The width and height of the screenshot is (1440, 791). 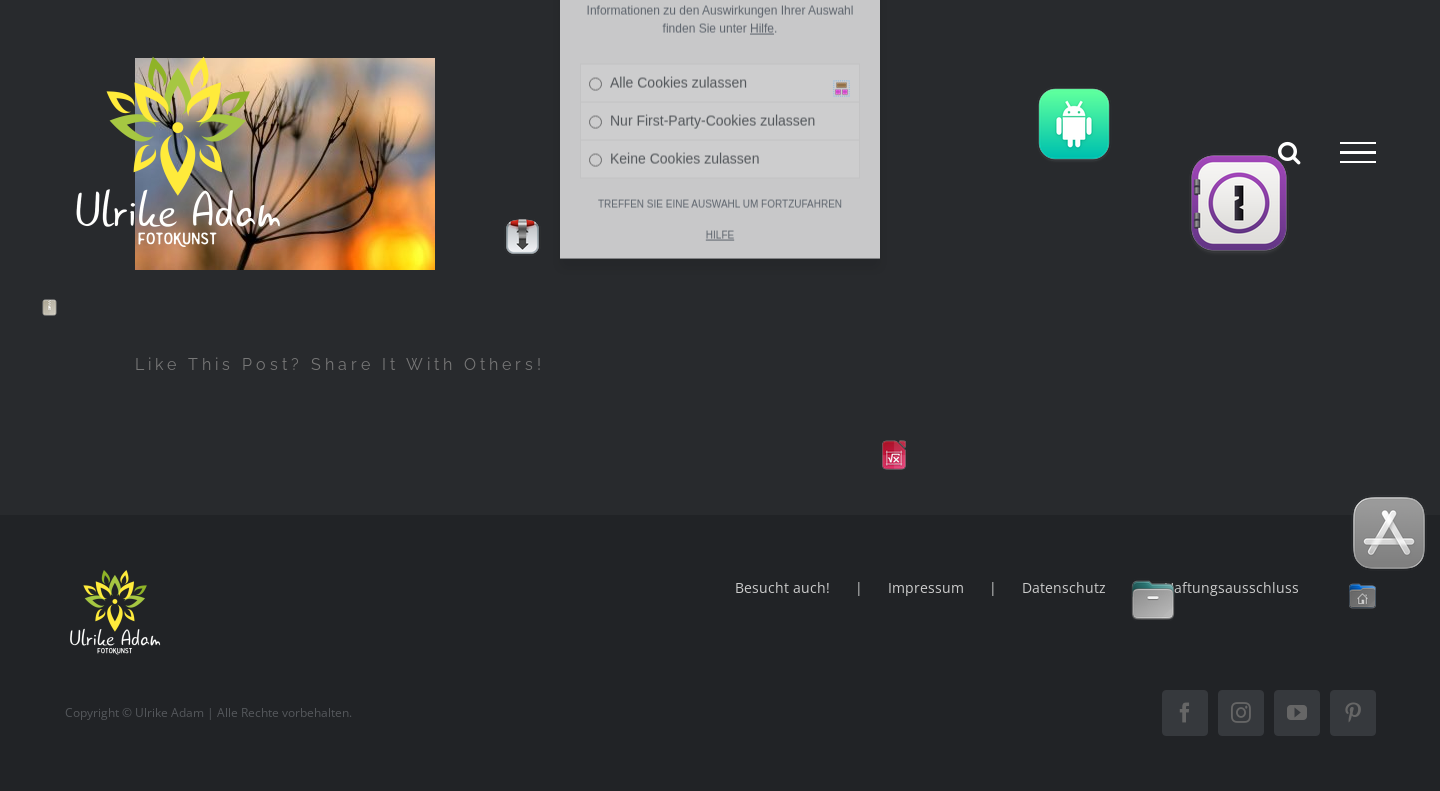 I want to click on open the Secrets password manager app, so click(x=1239, y=203).